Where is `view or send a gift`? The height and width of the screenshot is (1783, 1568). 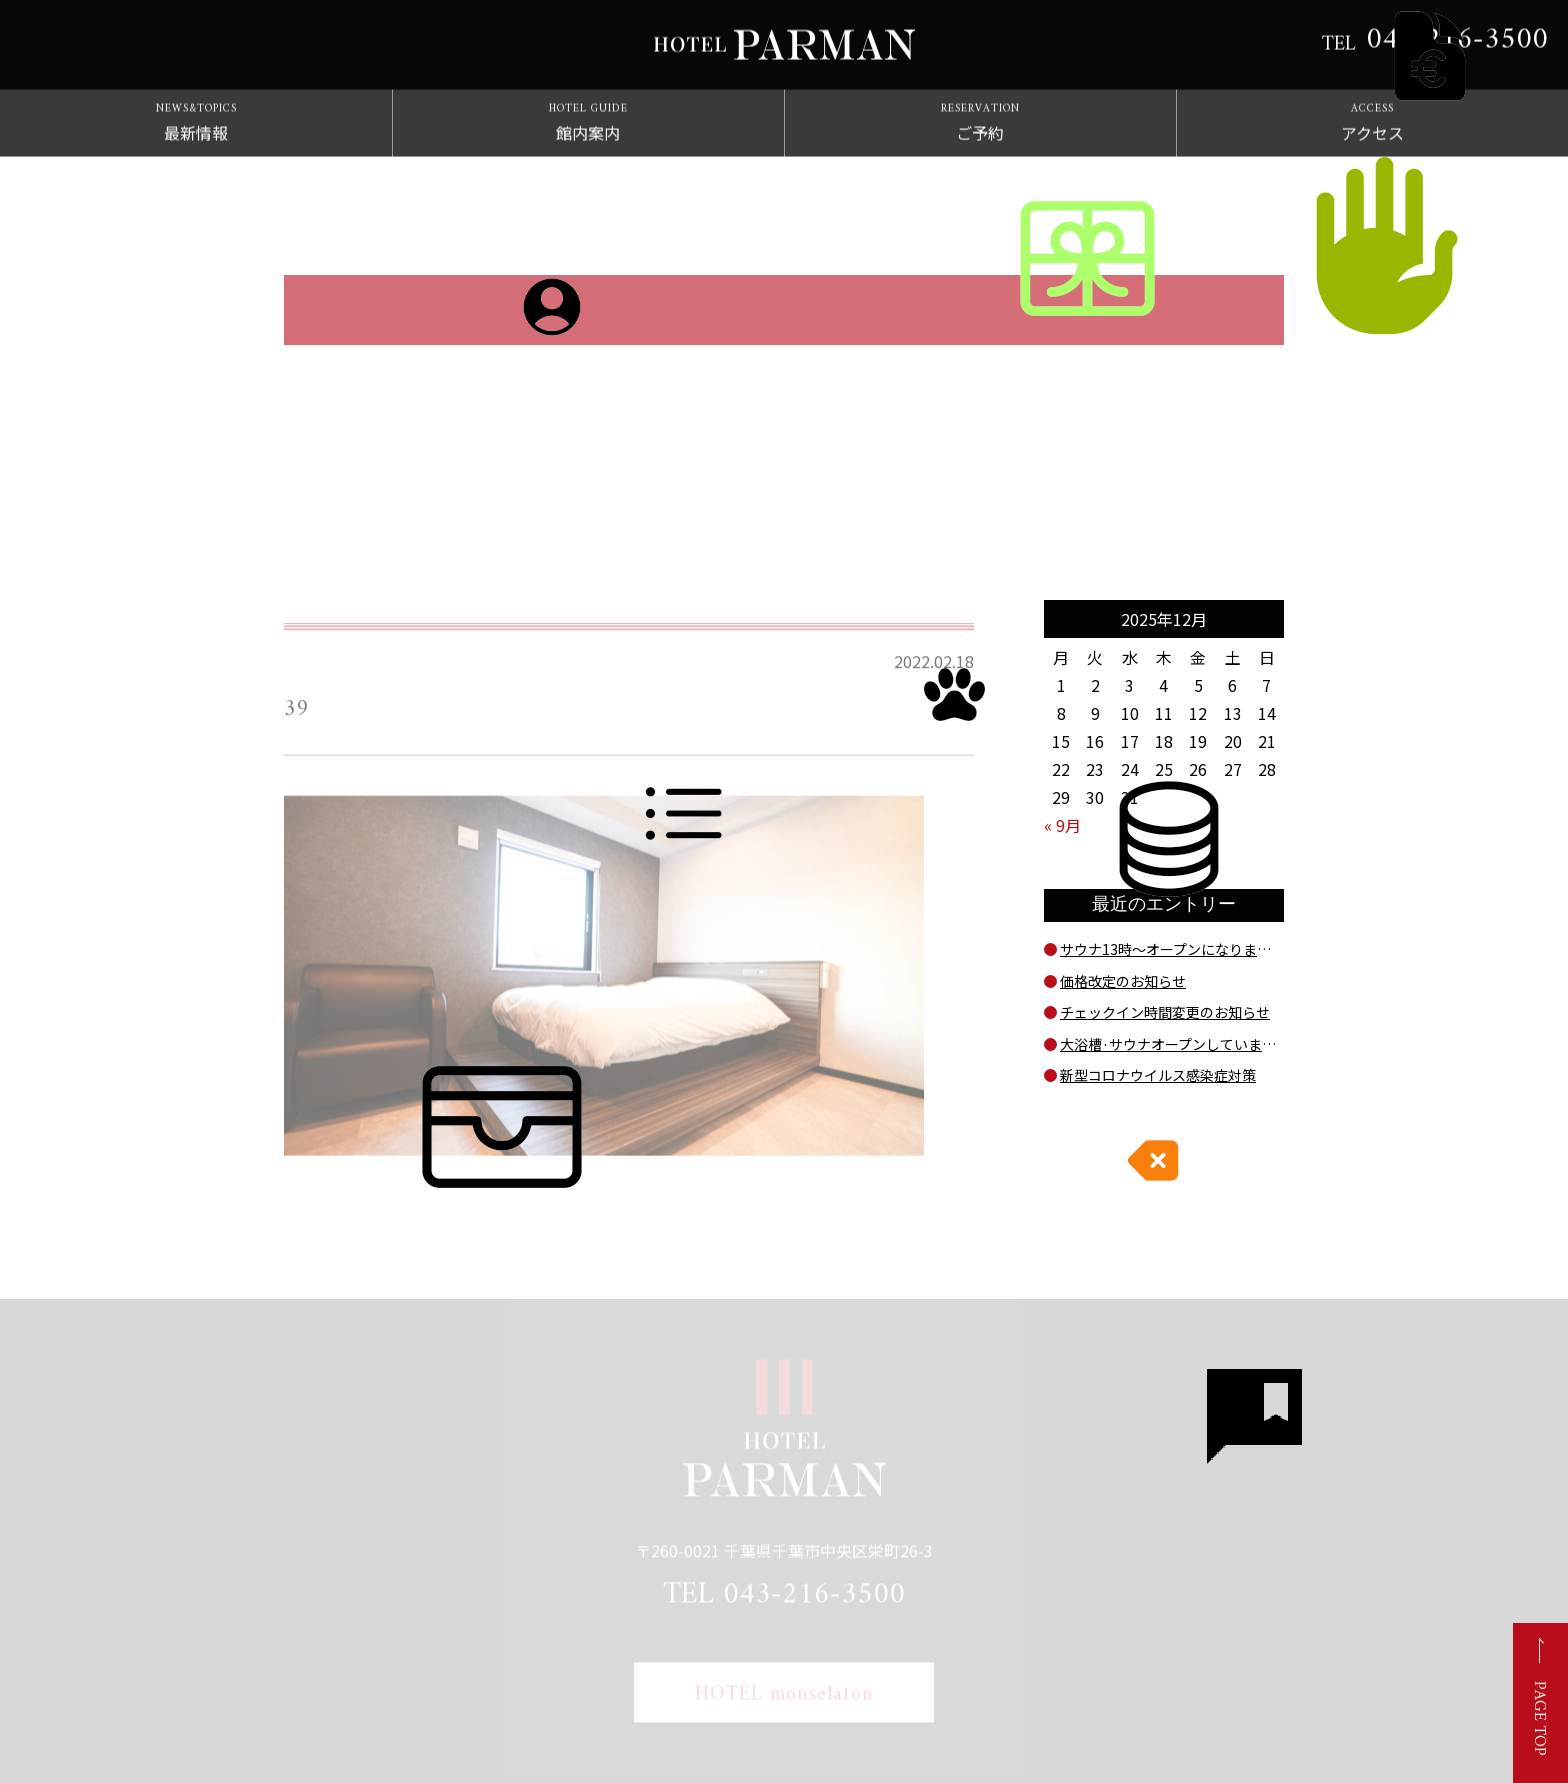
view or send a gift is located at coordinates (1087, 258).